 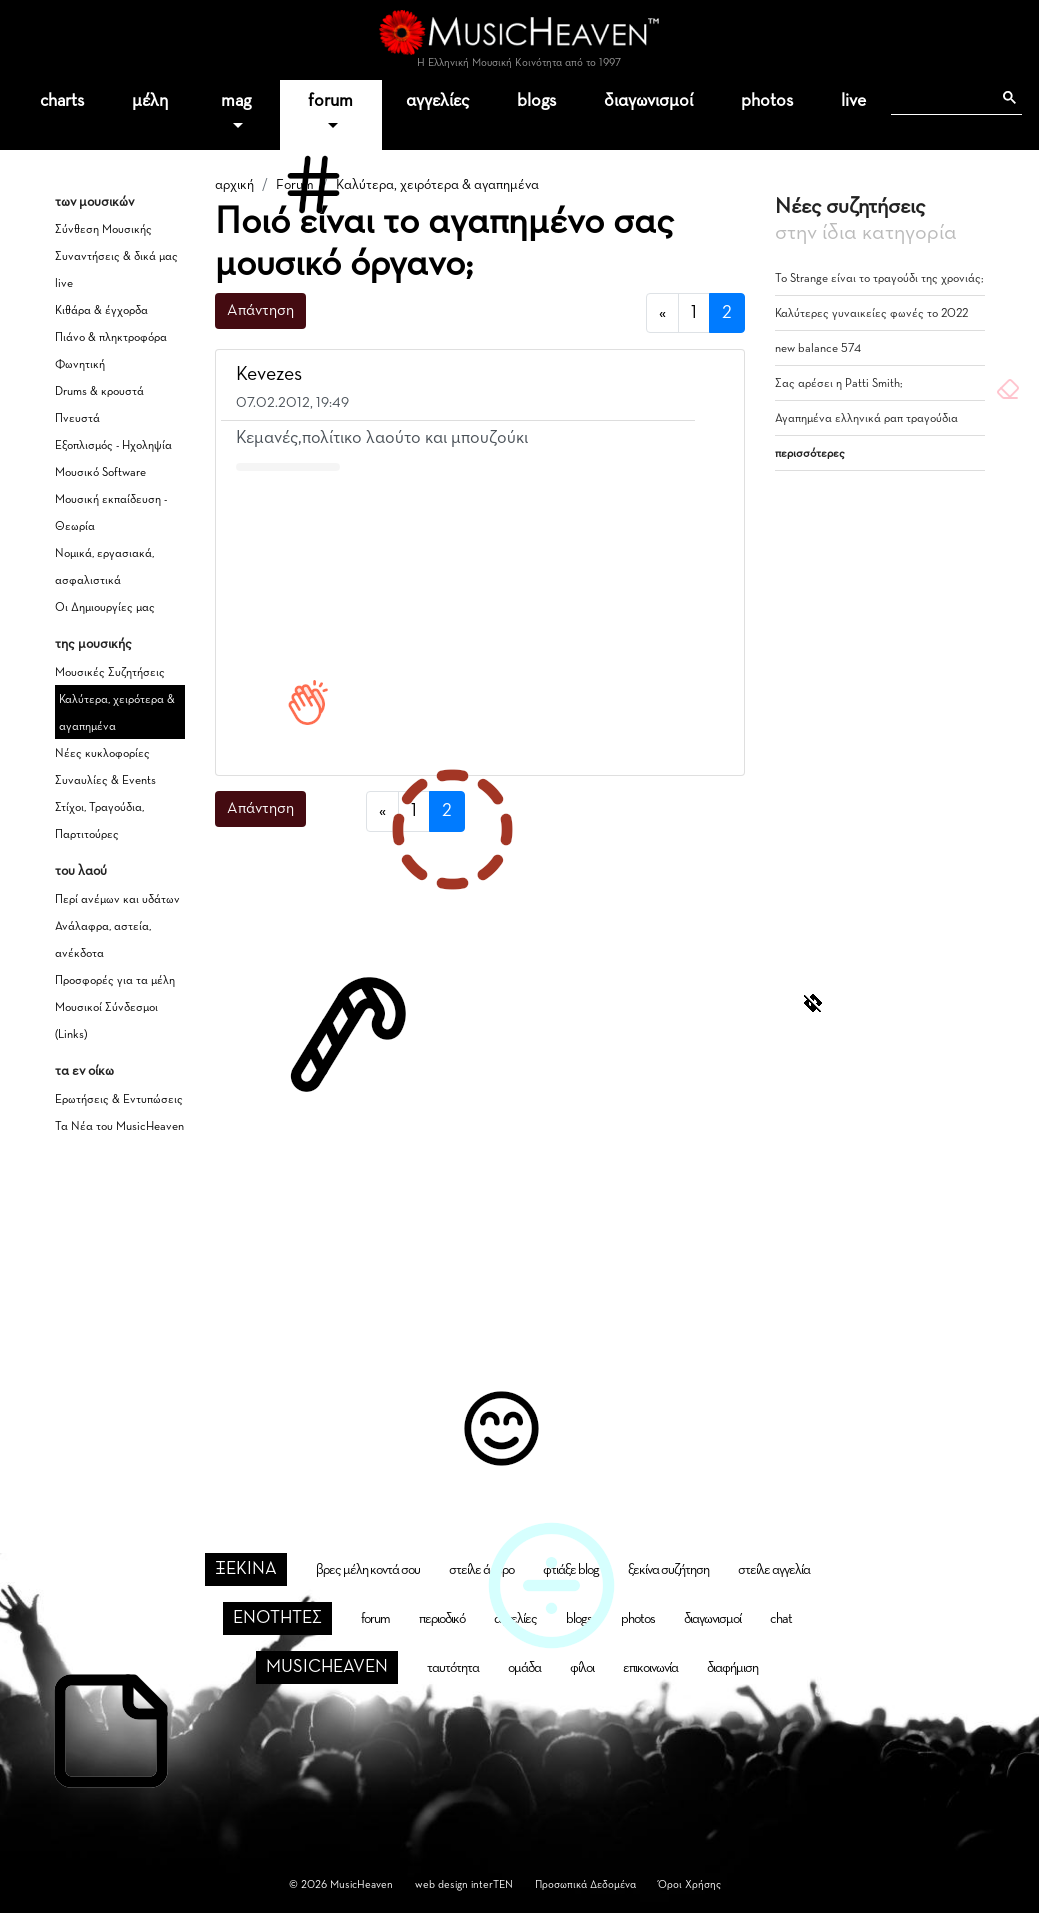 What do you see at coordinates (348, 1034) in the screenshot?
I see `indicates holiday or seasonal content` at bounding box center [348, 1034].